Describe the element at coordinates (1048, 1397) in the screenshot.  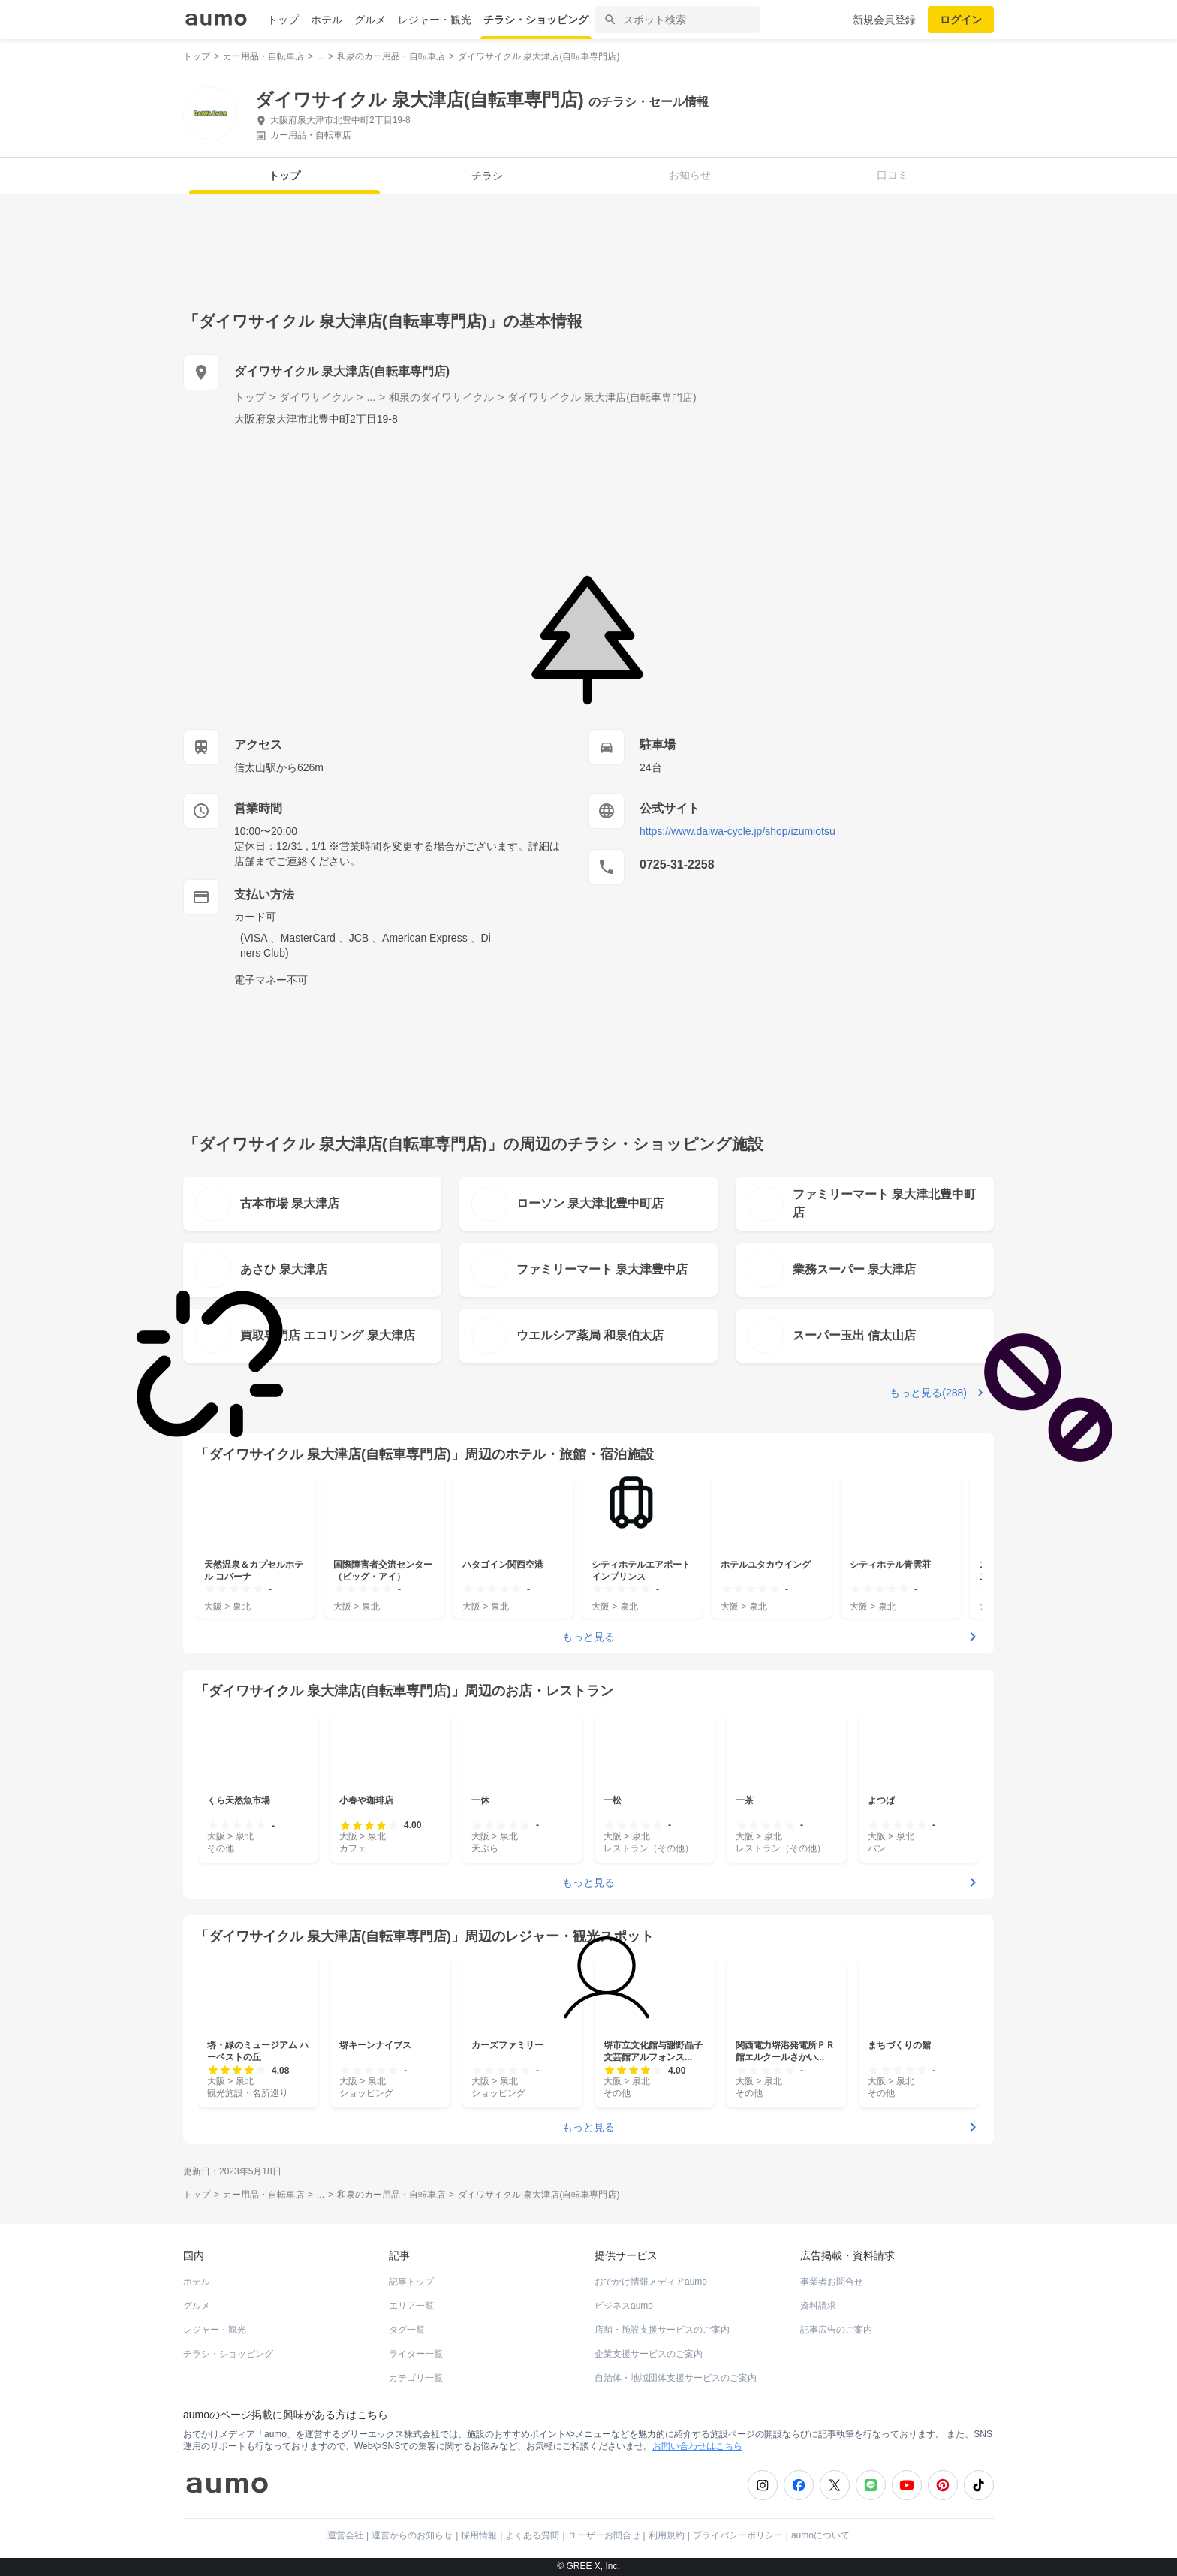
I see `access medication tracking or reminders` at that location.